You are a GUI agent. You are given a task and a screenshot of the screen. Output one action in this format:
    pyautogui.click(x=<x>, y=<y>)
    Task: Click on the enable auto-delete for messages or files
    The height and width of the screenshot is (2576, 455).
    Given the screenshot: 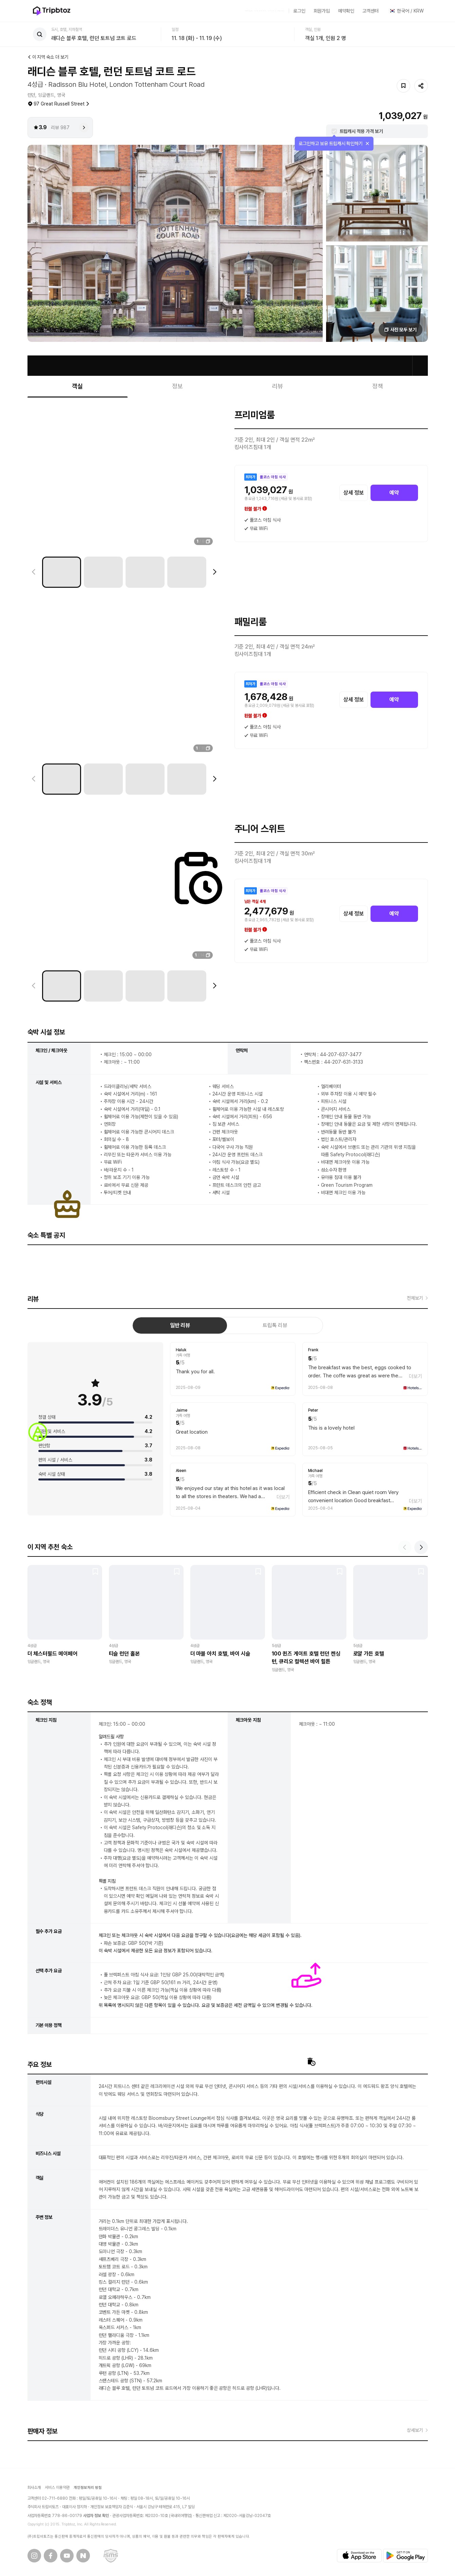 What is the action you would take?
    pyautogui.click(x=311, y=2062)
    